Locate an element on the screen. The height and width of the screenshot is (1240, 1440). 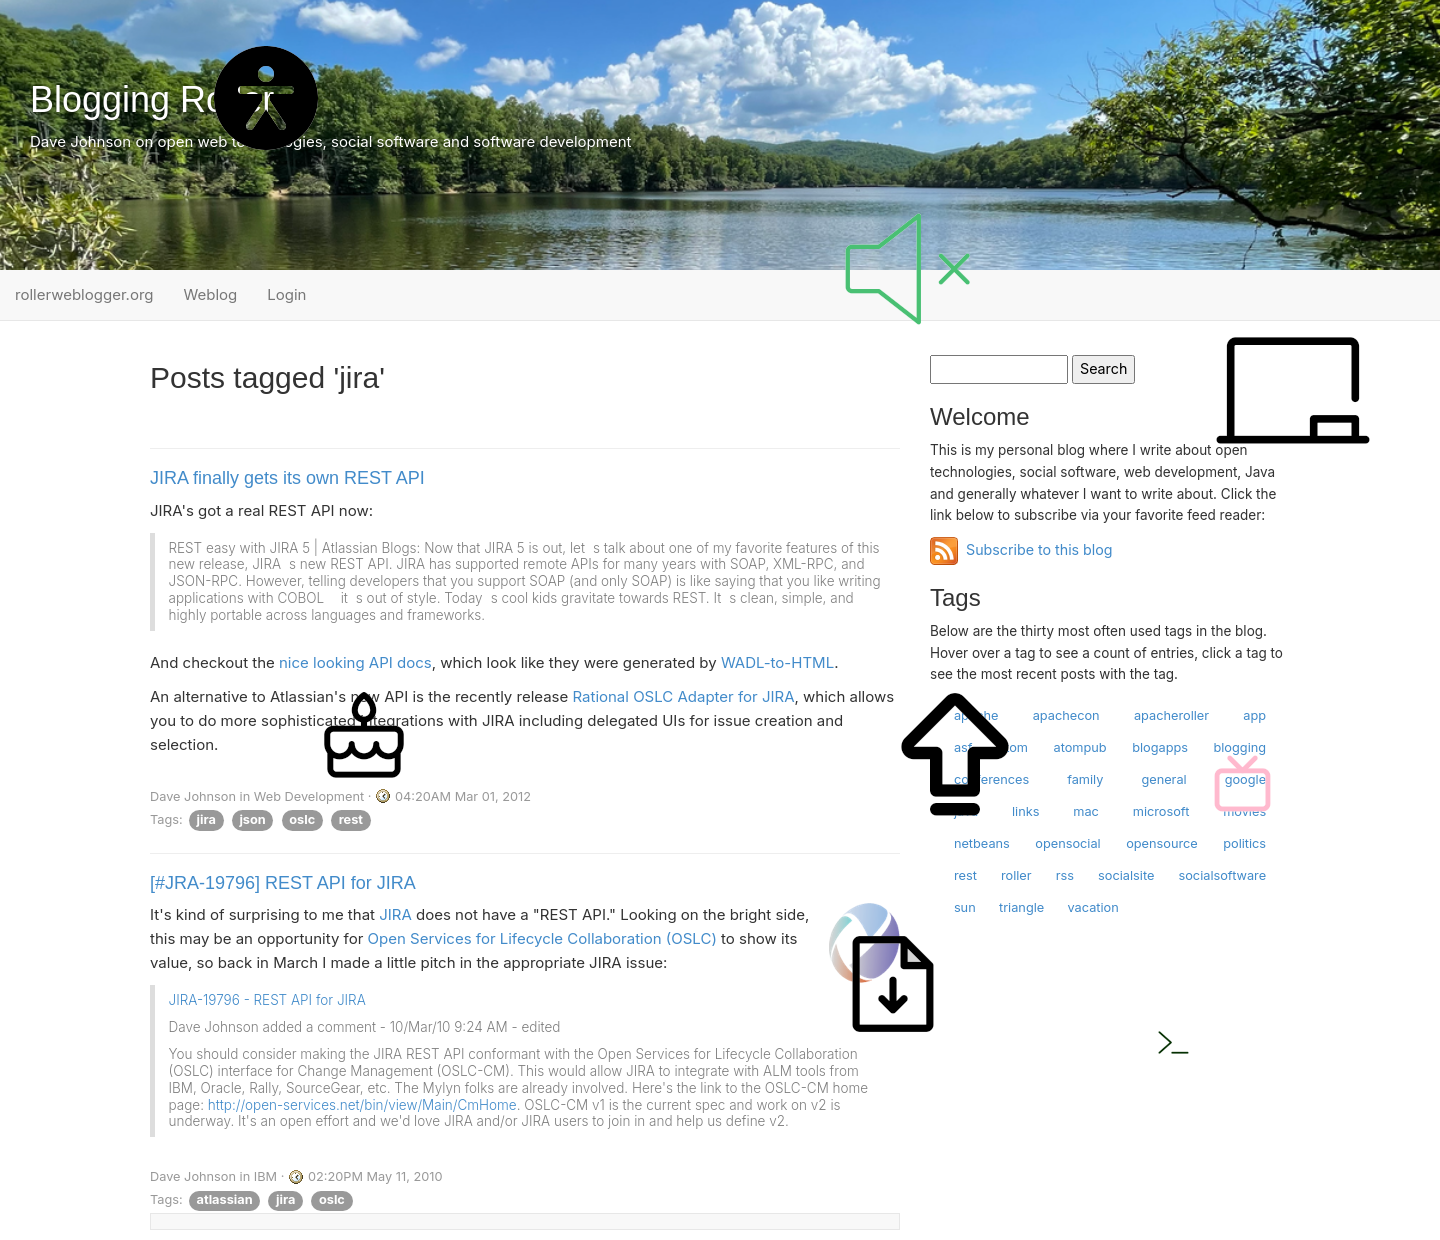
download a file is located at coordinates (893, 984).